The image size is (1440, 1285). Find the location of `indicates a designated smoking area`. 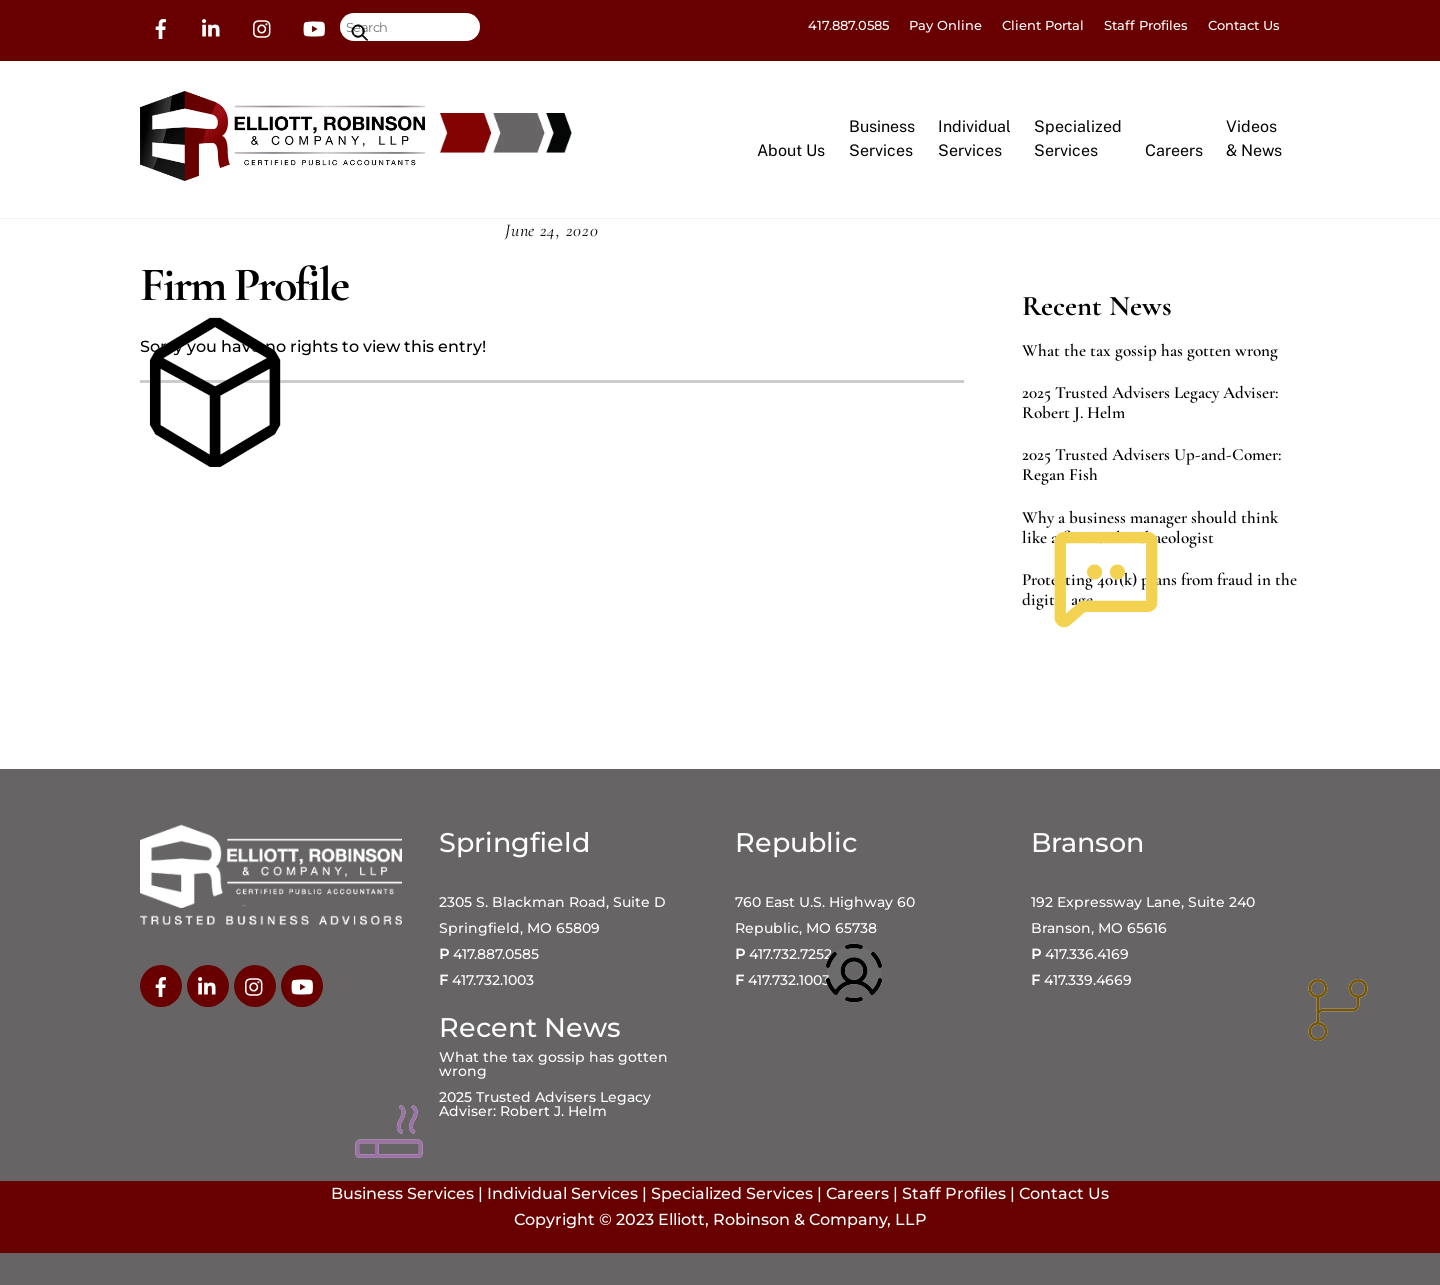

indicates a designated smoking area is located at coordinates (389, 1139).